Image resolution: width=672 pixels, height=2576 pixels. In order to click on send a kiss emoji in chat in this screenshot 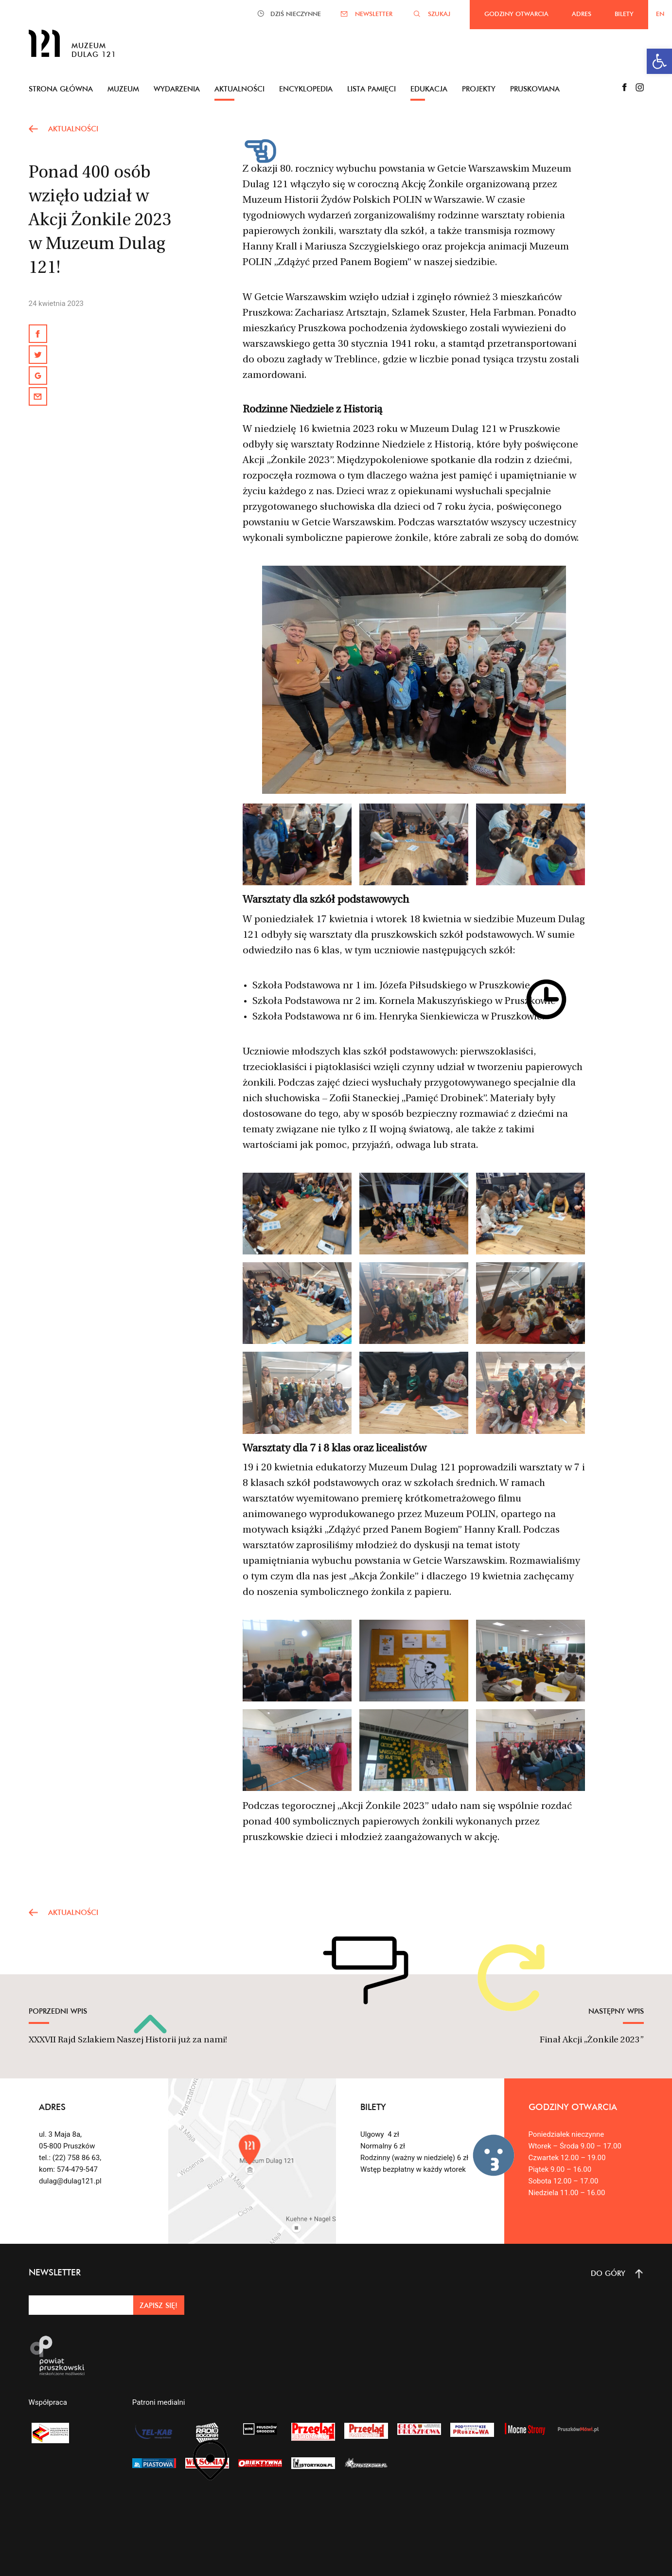, I will do `click(494, 2155)`.